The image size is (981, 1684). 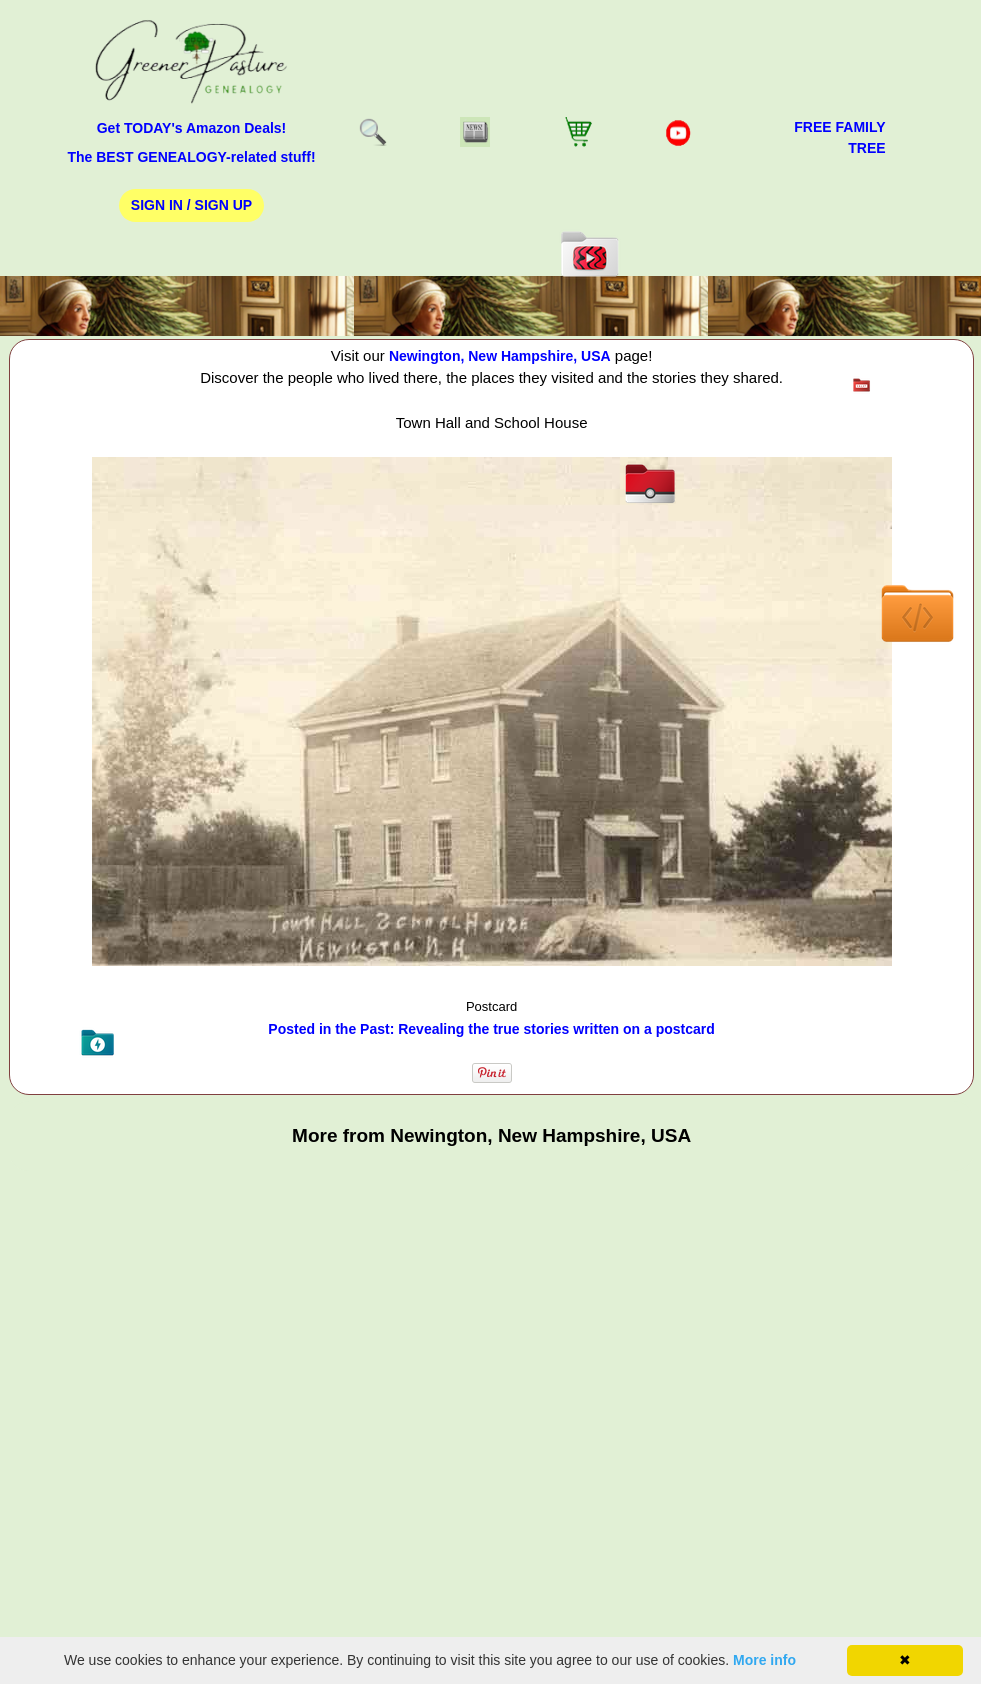 I want to click on open pokémon-themed folder, so click(x=650, y=485).